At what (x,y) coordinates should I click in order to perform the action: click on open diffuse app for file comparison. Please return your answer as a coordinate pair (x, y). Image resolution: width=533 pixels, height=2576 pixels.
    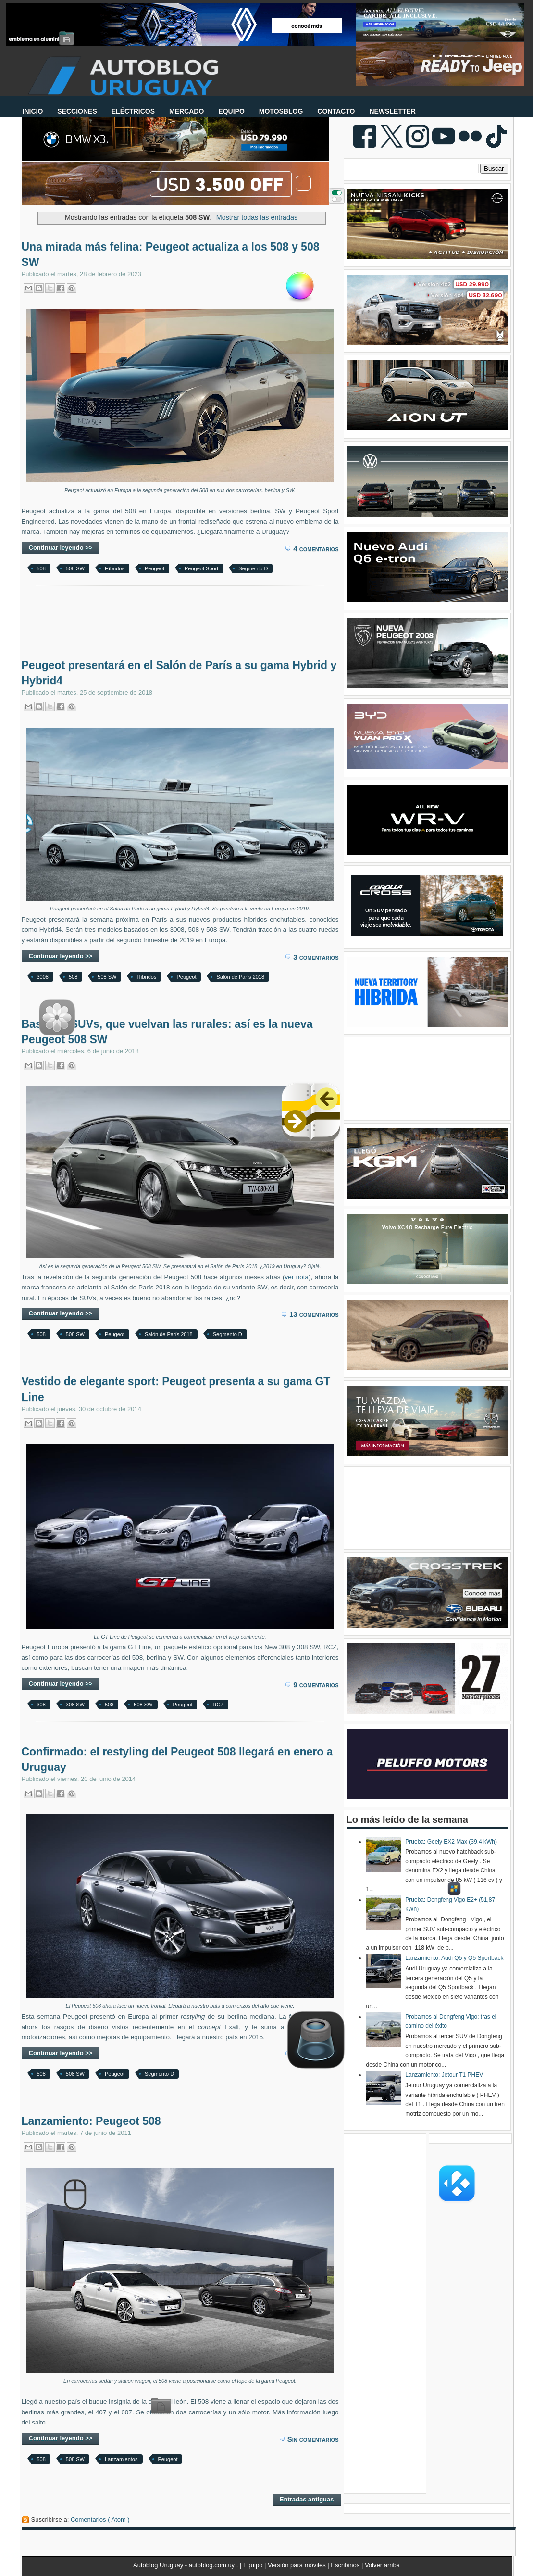
    Looking at the image, I should click on (311, 1112).